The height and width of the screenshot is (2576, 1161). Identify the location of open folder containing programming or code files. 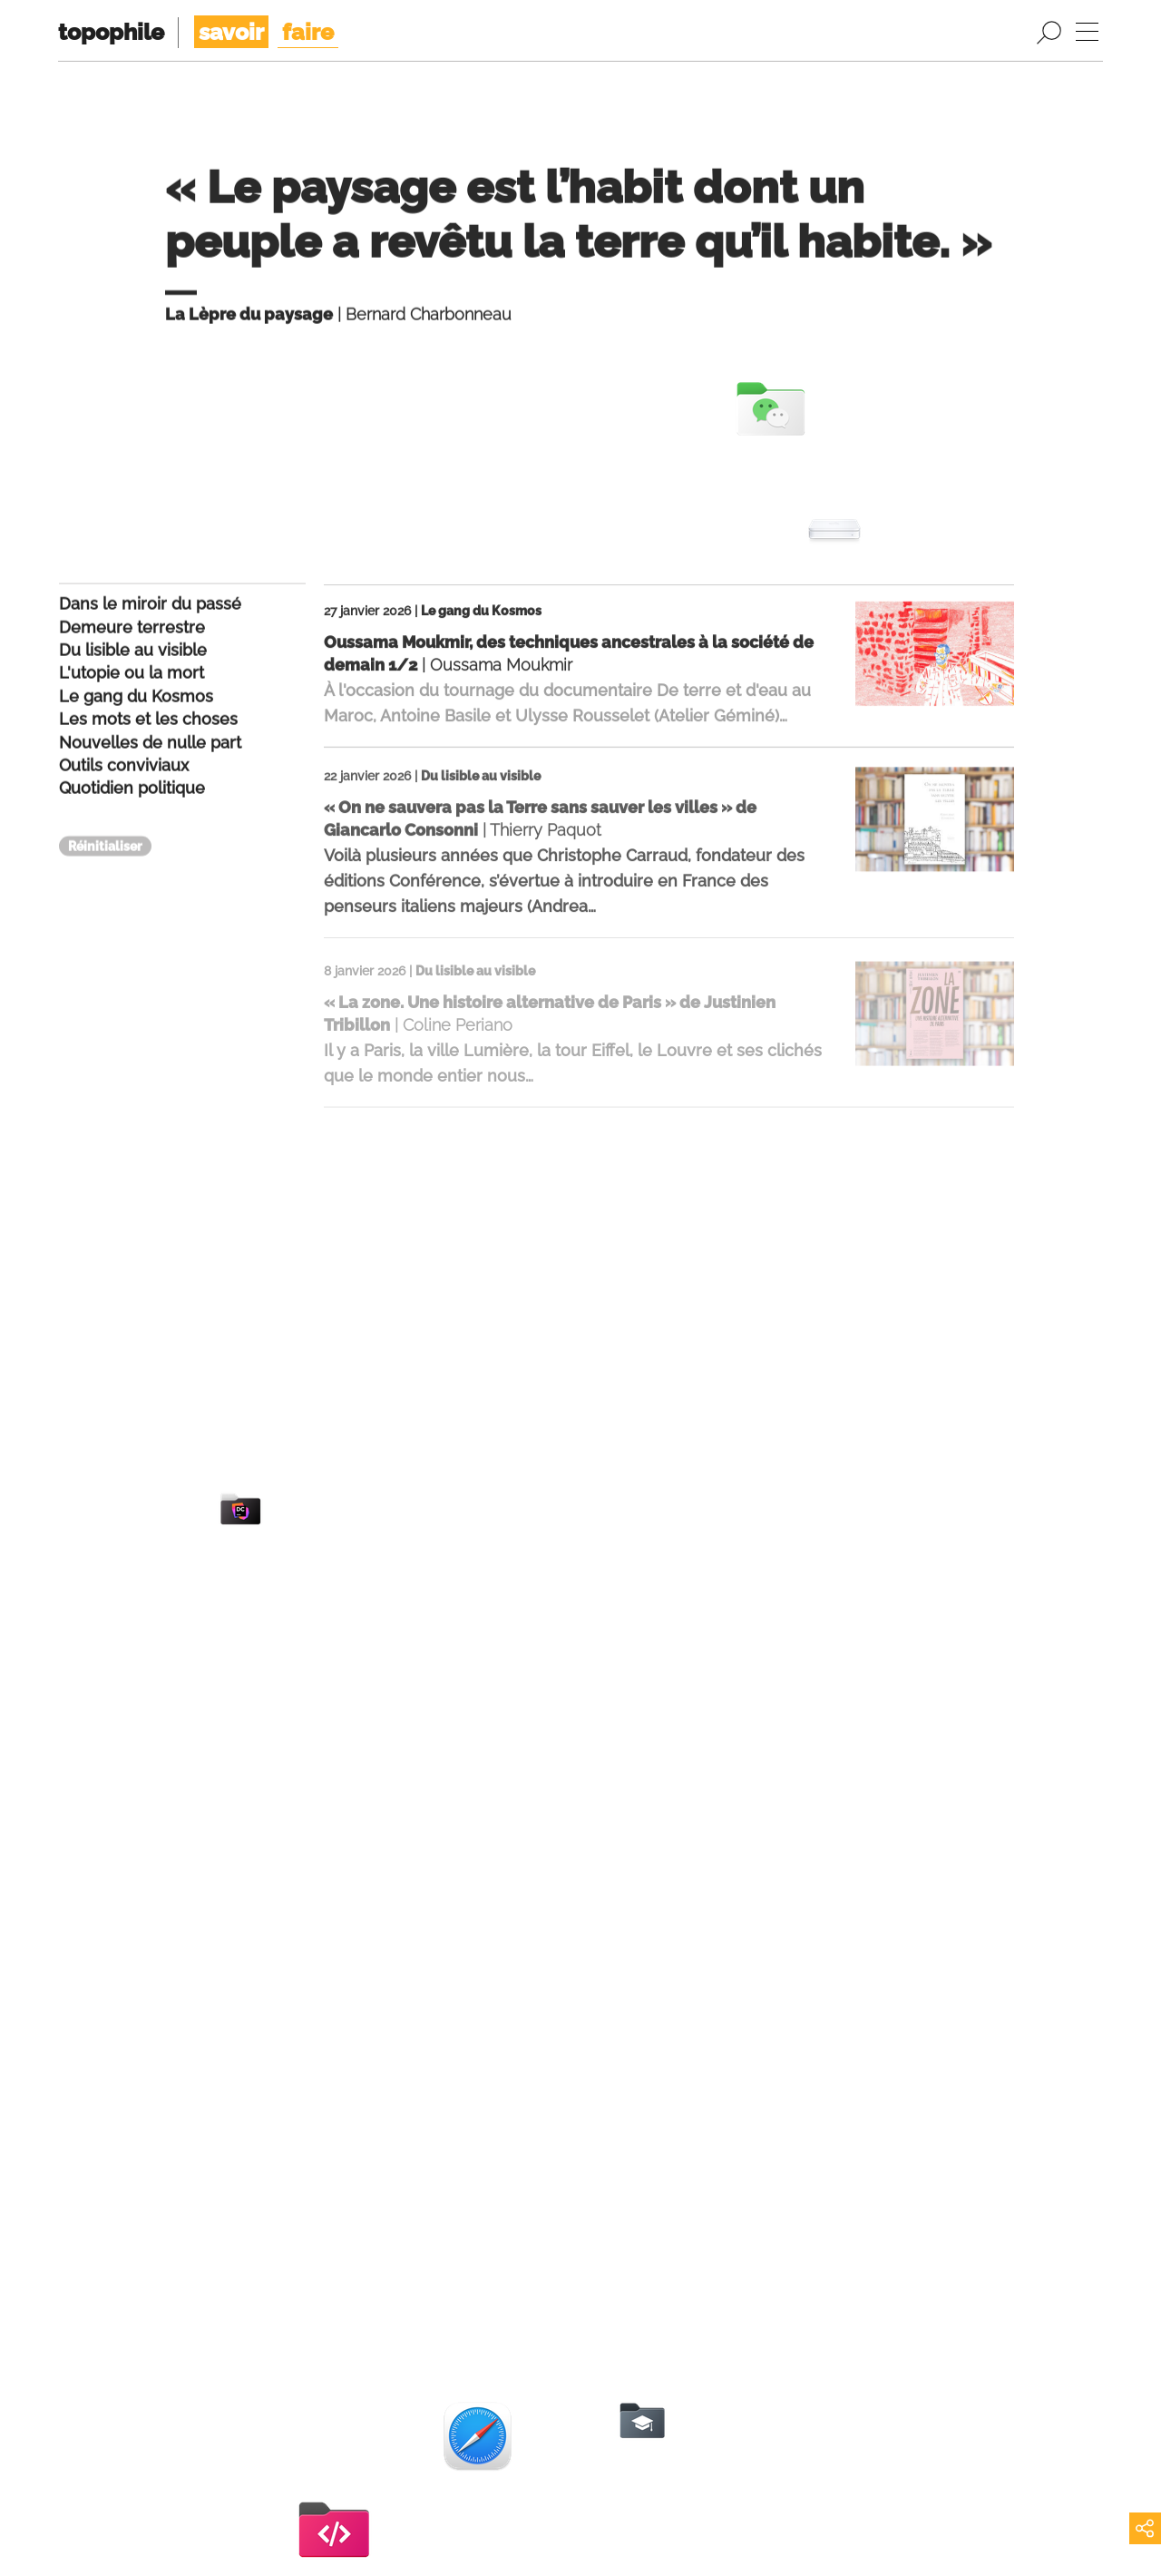
(334, 2532).